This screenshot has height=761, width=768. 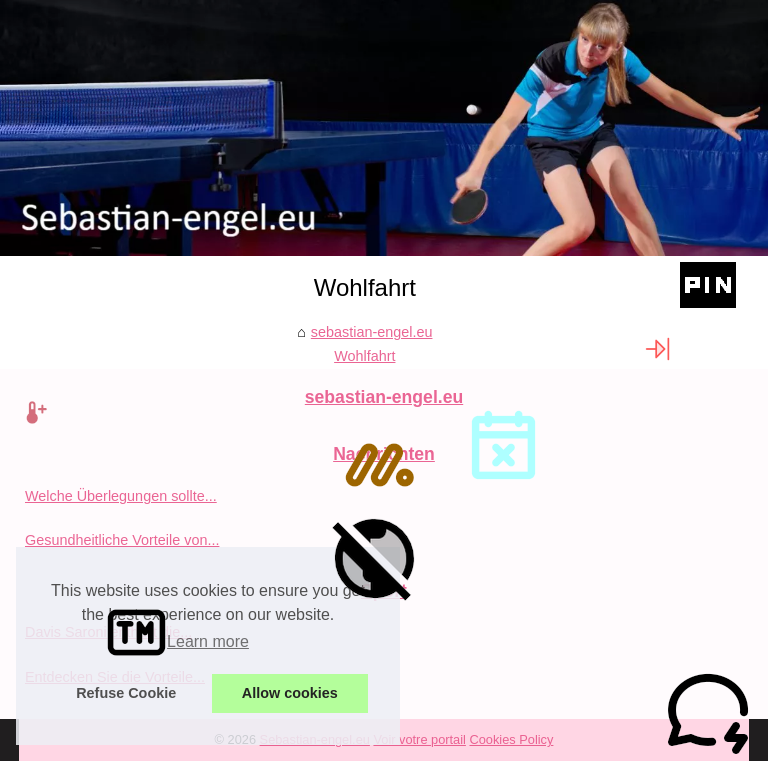 I want to click on disable public visibility, so click(x=374, y=558).